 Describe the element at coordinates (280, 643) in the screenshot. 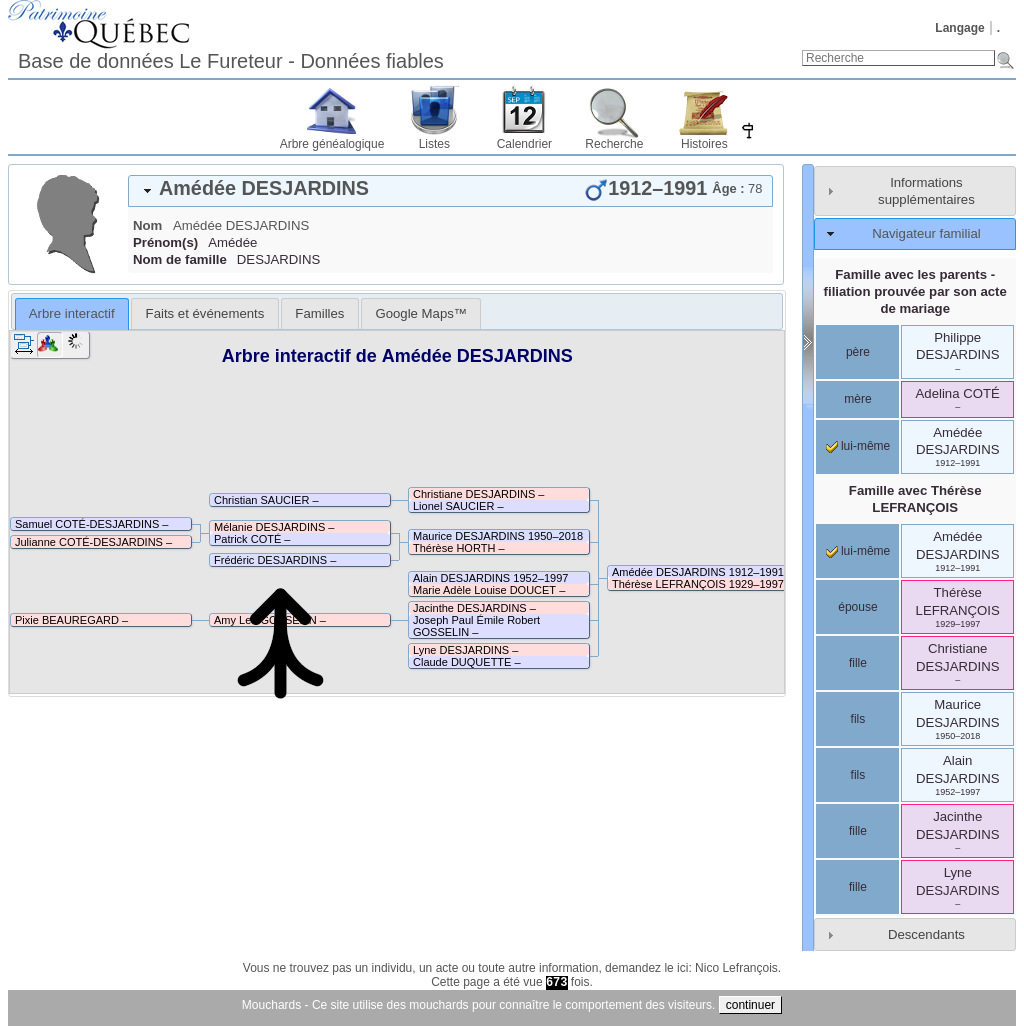

I see `merge two branches or paths together` at that location.